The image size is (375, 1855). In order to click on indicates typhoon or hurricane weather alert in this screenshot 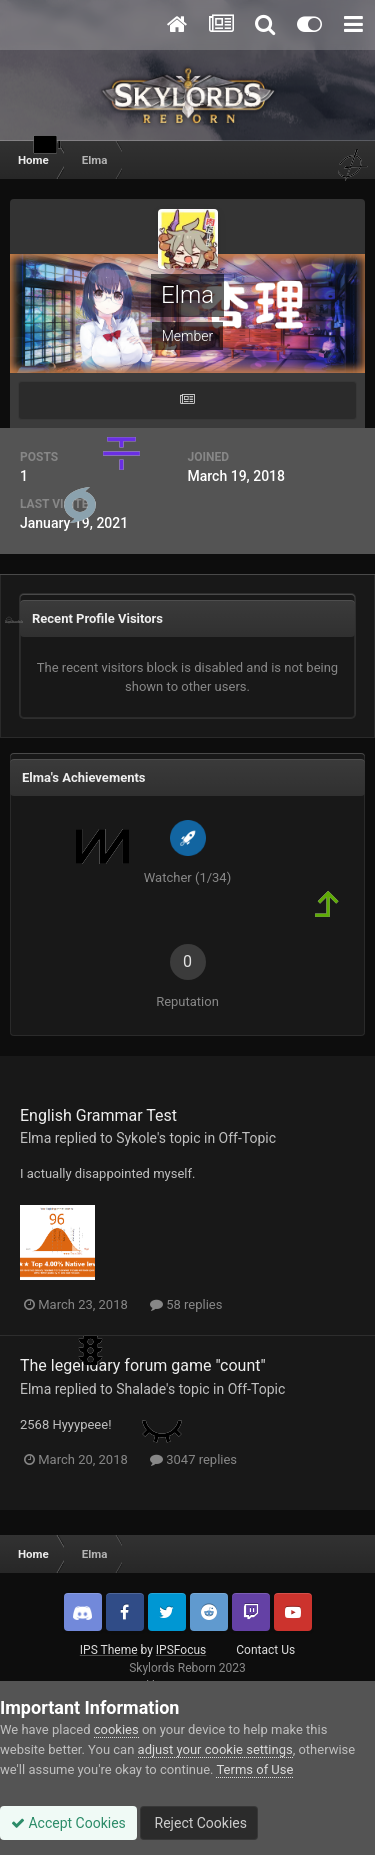, I will do `click(80, 505)`.